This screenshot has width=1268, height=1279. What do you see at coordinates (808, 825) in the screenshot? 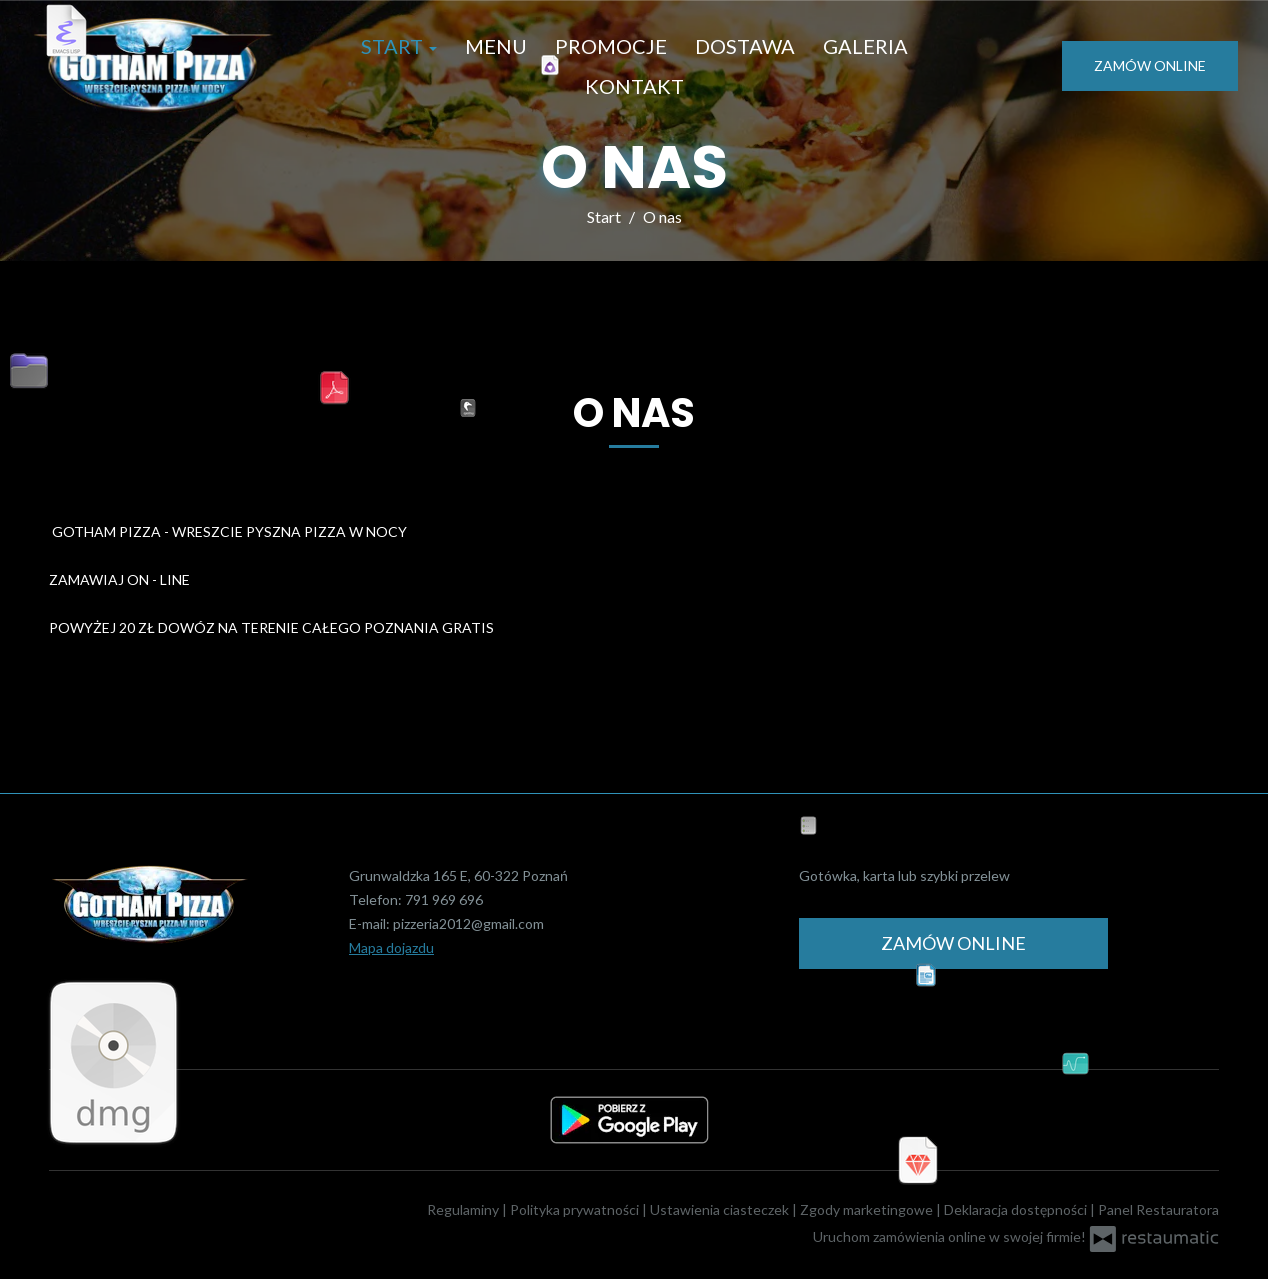
I see `access network server settings` at bounding box center [808, 825].